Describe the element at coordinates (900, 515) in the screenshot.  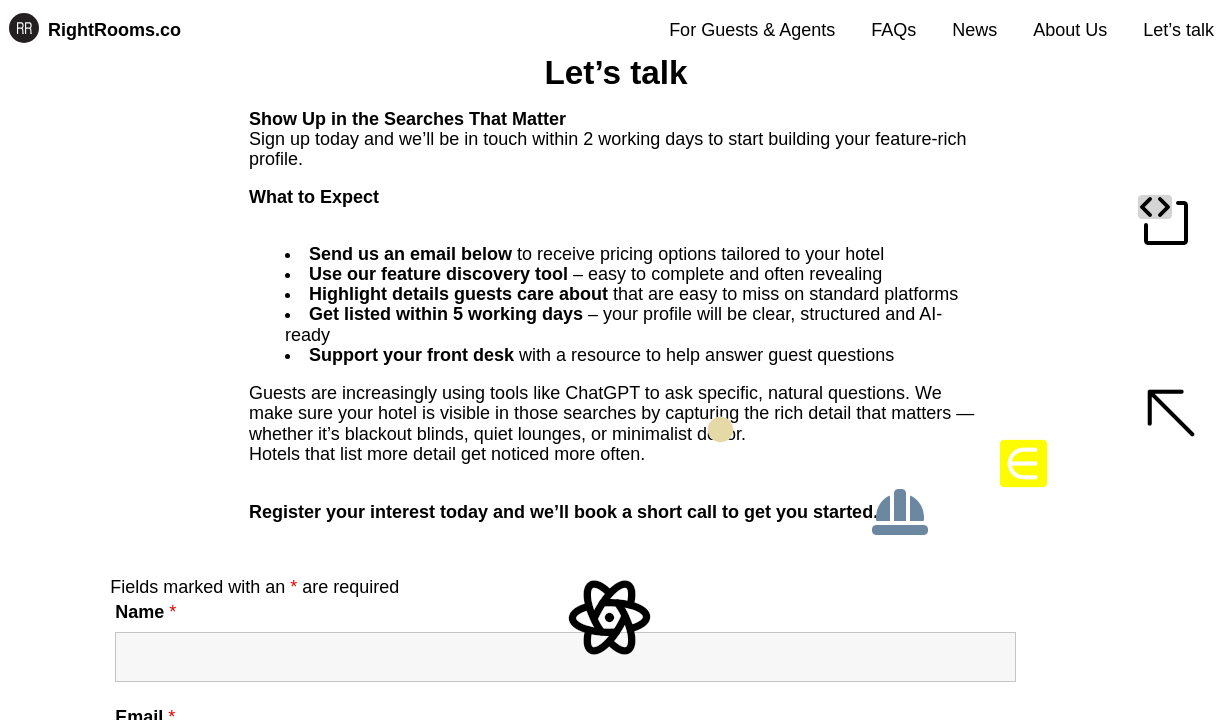
I see `access construction or work site features` at that location.